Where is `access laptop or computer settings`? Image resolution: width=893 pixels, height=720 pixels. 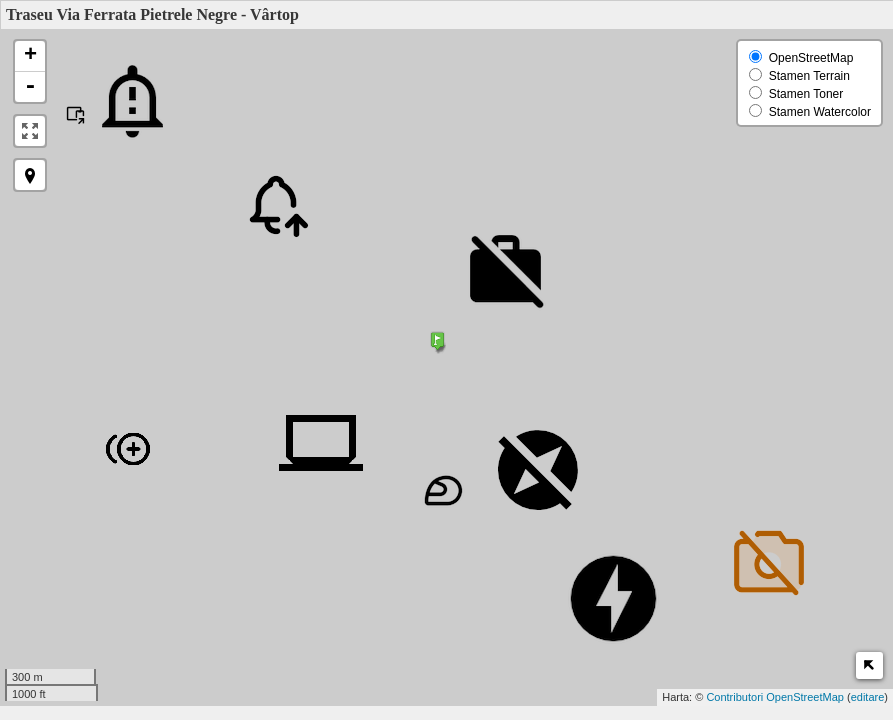 access laptop or computer settings is located at coordinates (321, 443).